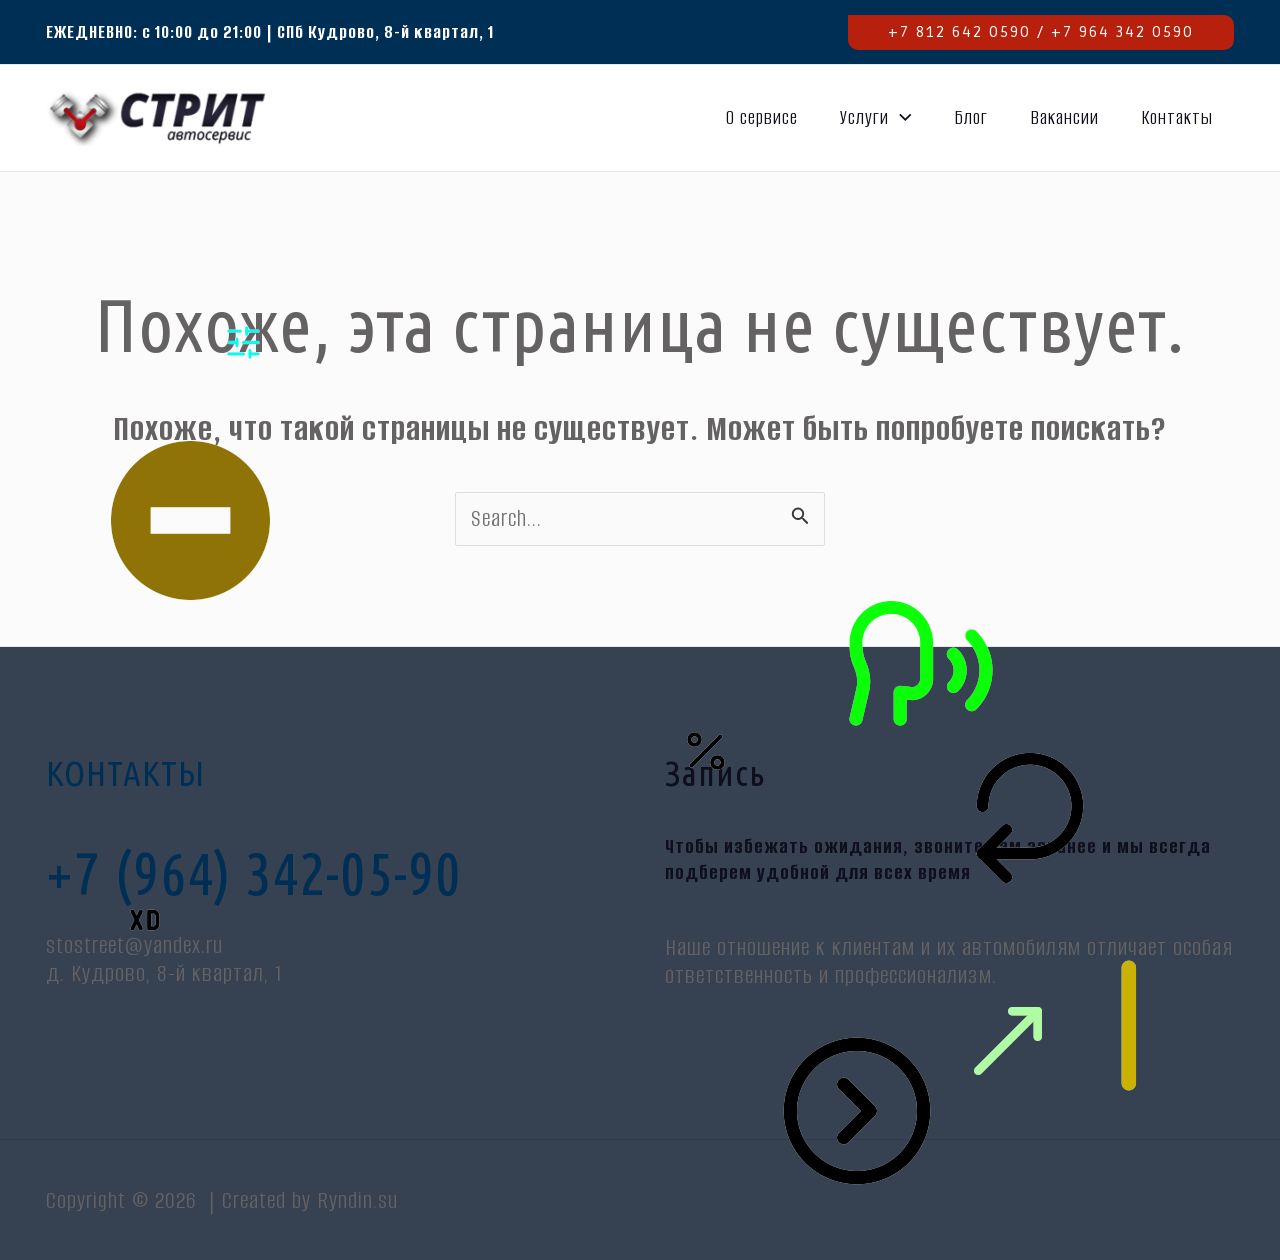 Image resolution: width=1280 pixels, height=1260 pixels. I want to click on indicates a count of one, so click(1186, 1025).